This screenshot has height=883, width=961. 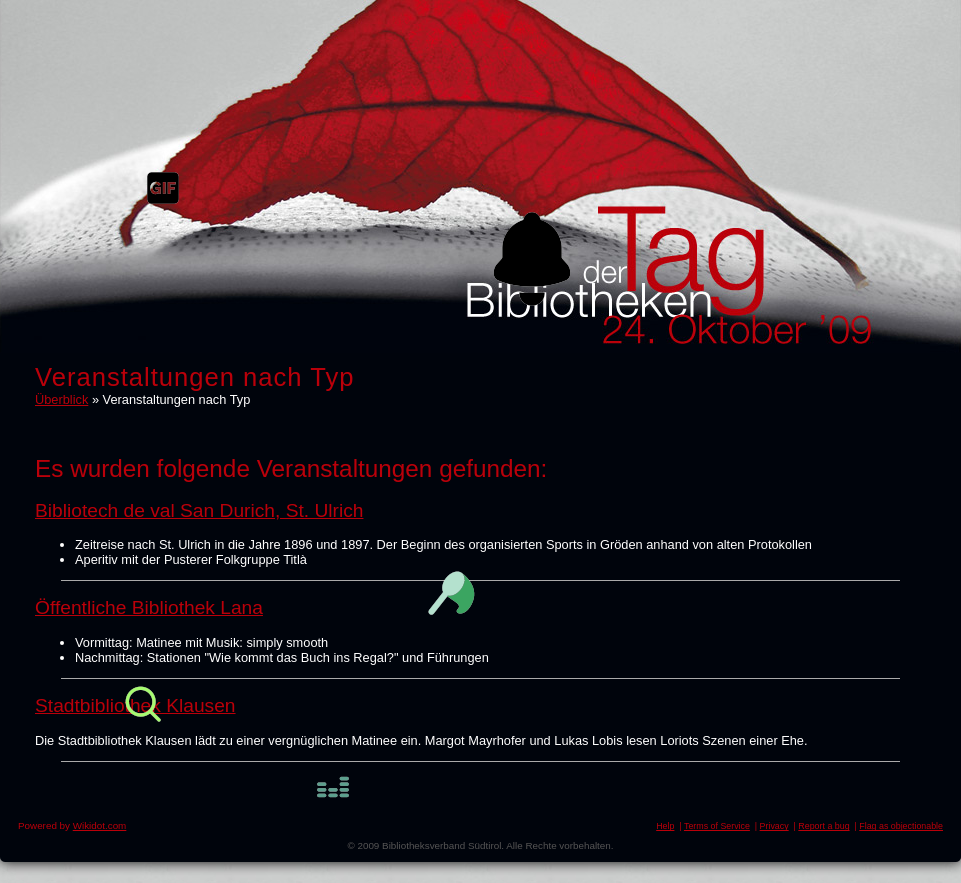 I want to click on adjust audio equalizer settings, so click(x=333, y=787).